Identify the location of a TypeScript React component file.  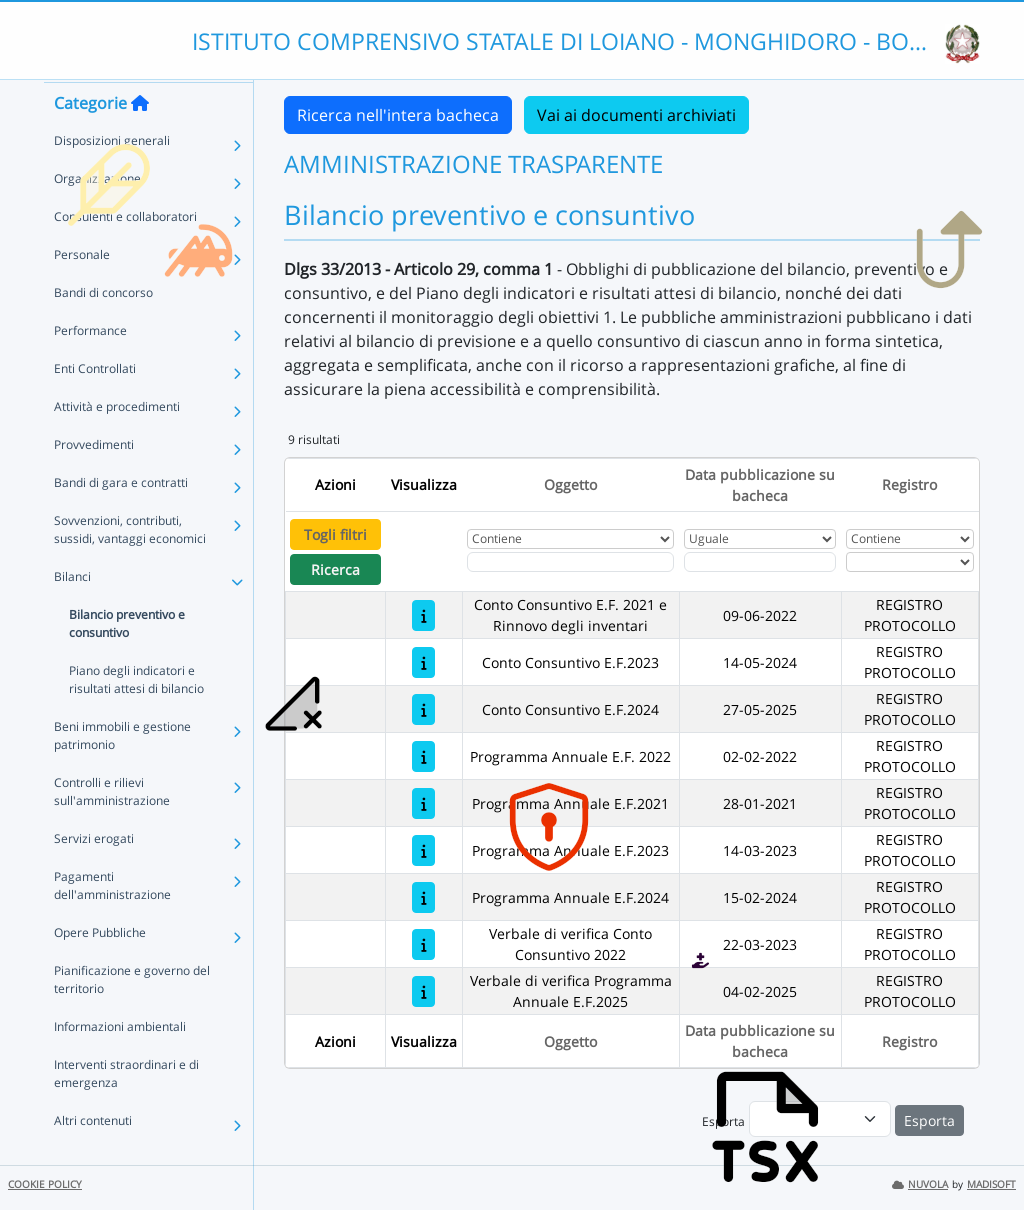
(767, 1131).